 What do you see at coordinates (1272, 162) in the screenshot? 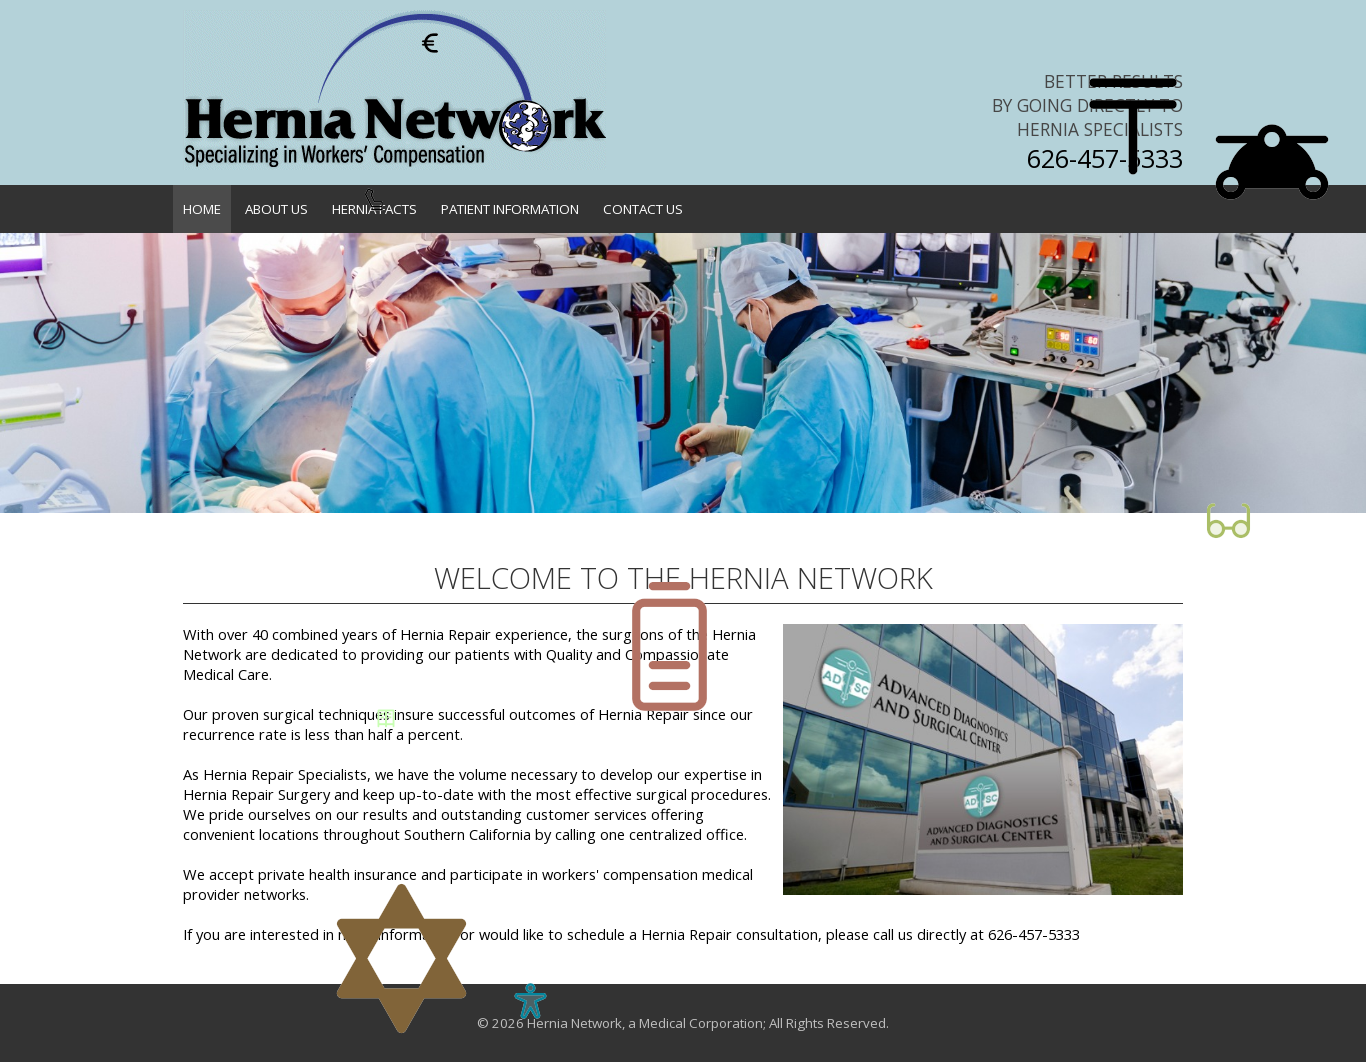
I see `access vector path editing tools` at bounding box center [1272, 162].